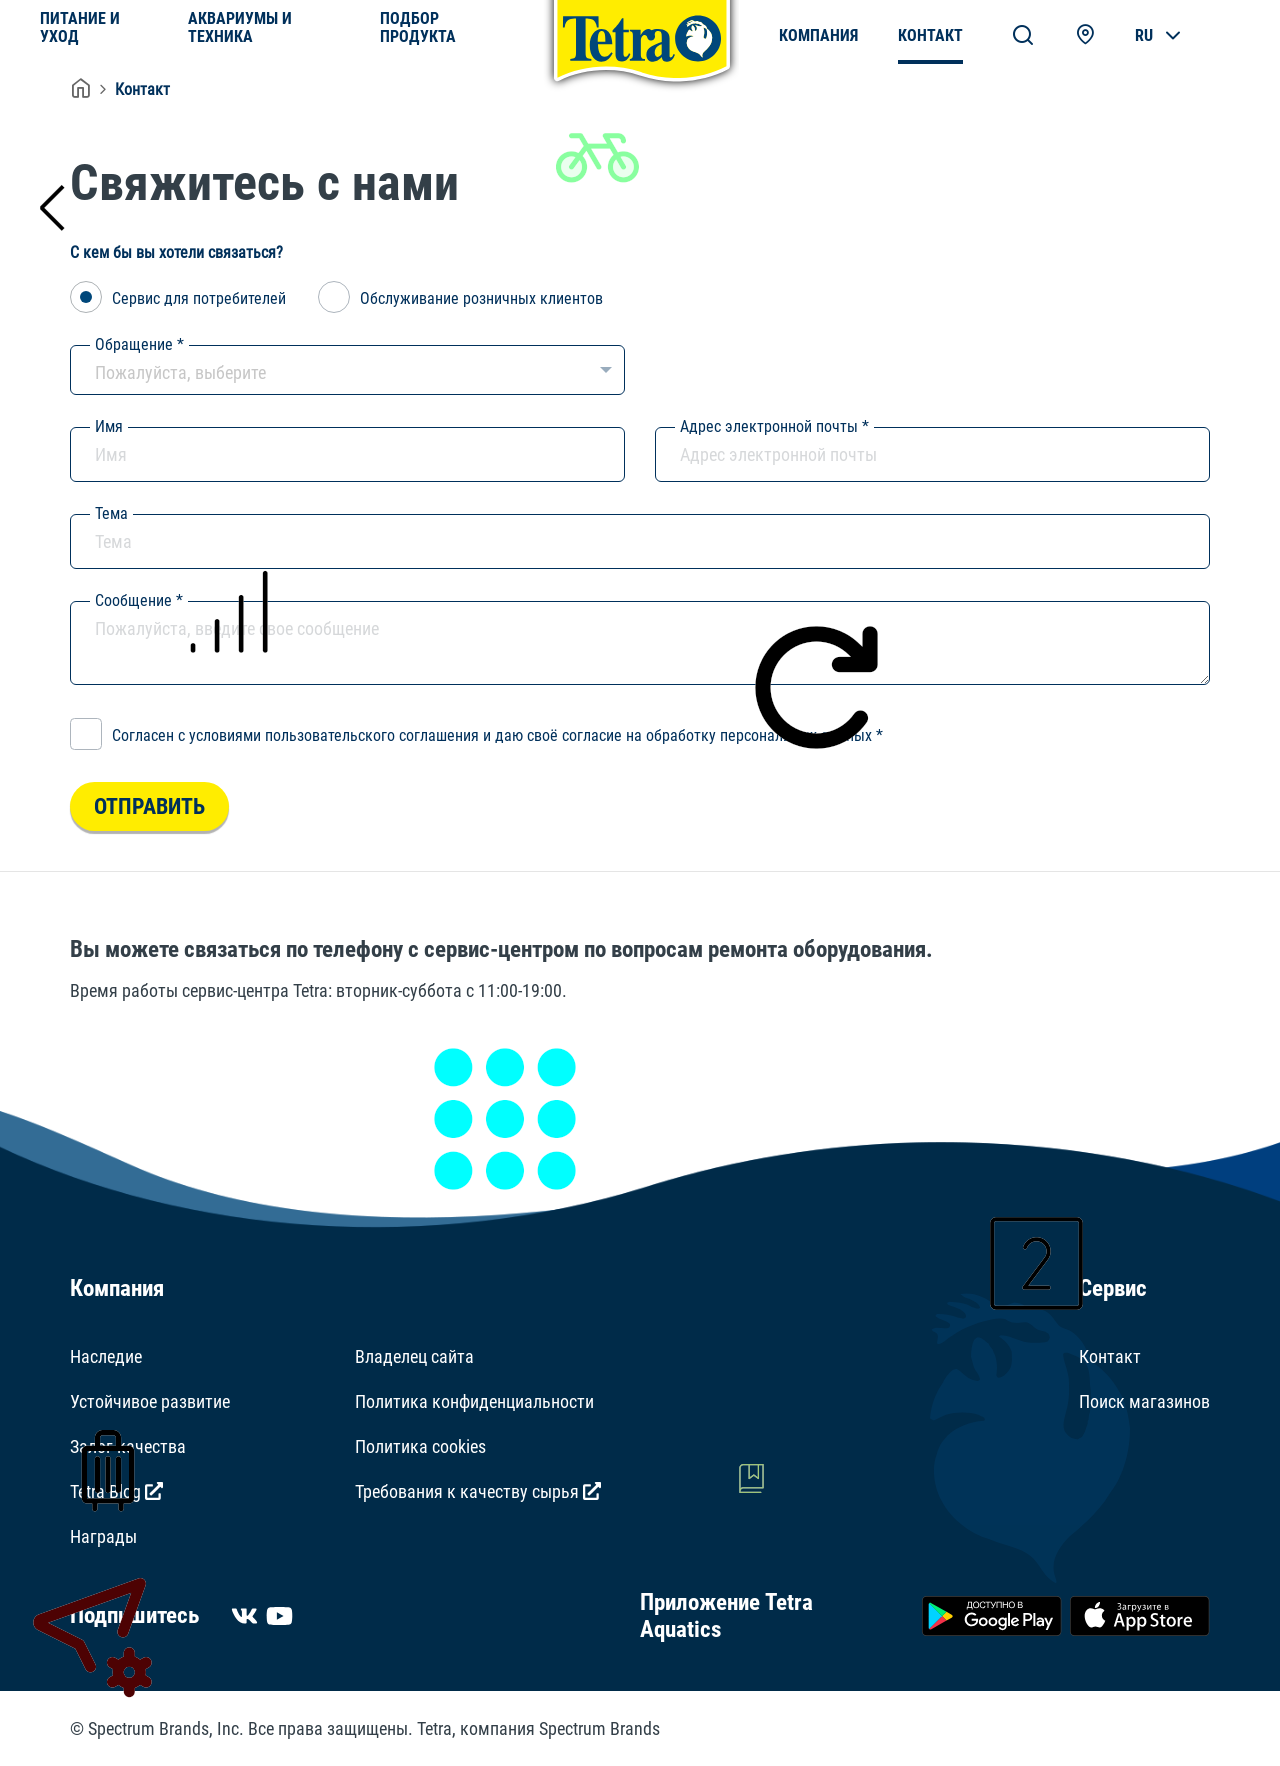 Image resolution: width=1280 pixels, height=1766 pixels. What do you see at coordinates (90, 1633) in the screenshot?
I see `configure location settings` at bounding box center [90, 1633].